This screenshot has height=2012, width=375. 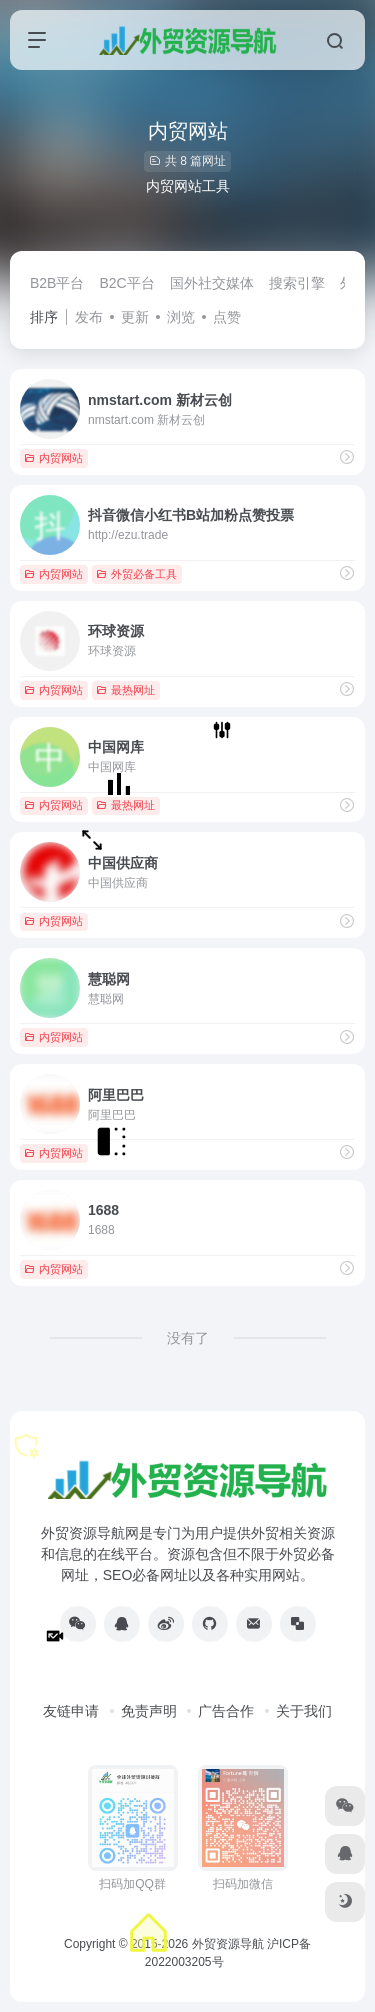 I want to click on navigate to home screen, so click(x=148, y=1933).